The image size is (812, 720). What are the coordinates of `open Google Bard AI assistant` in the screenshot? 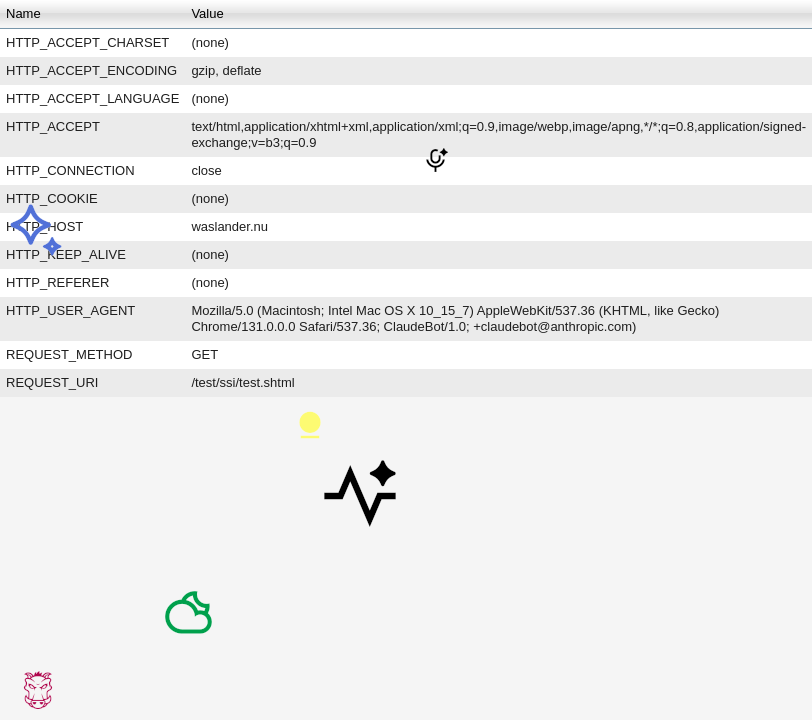 It's located at (36, 230).